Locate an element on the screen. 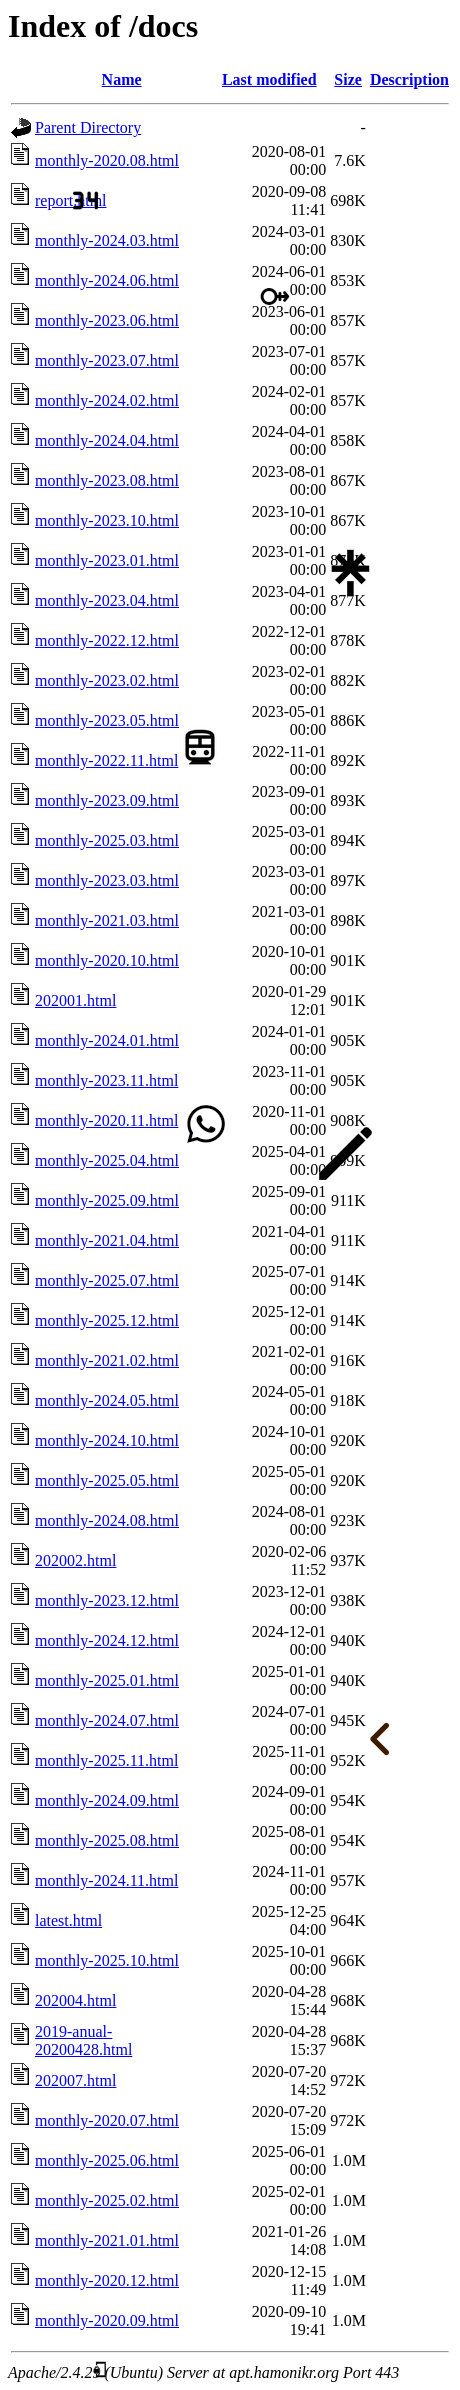 Image resolution: width=460 pixels, height=2390 pixels. indicates male gender with external attraction symbol is located at coordinates (274, 296).